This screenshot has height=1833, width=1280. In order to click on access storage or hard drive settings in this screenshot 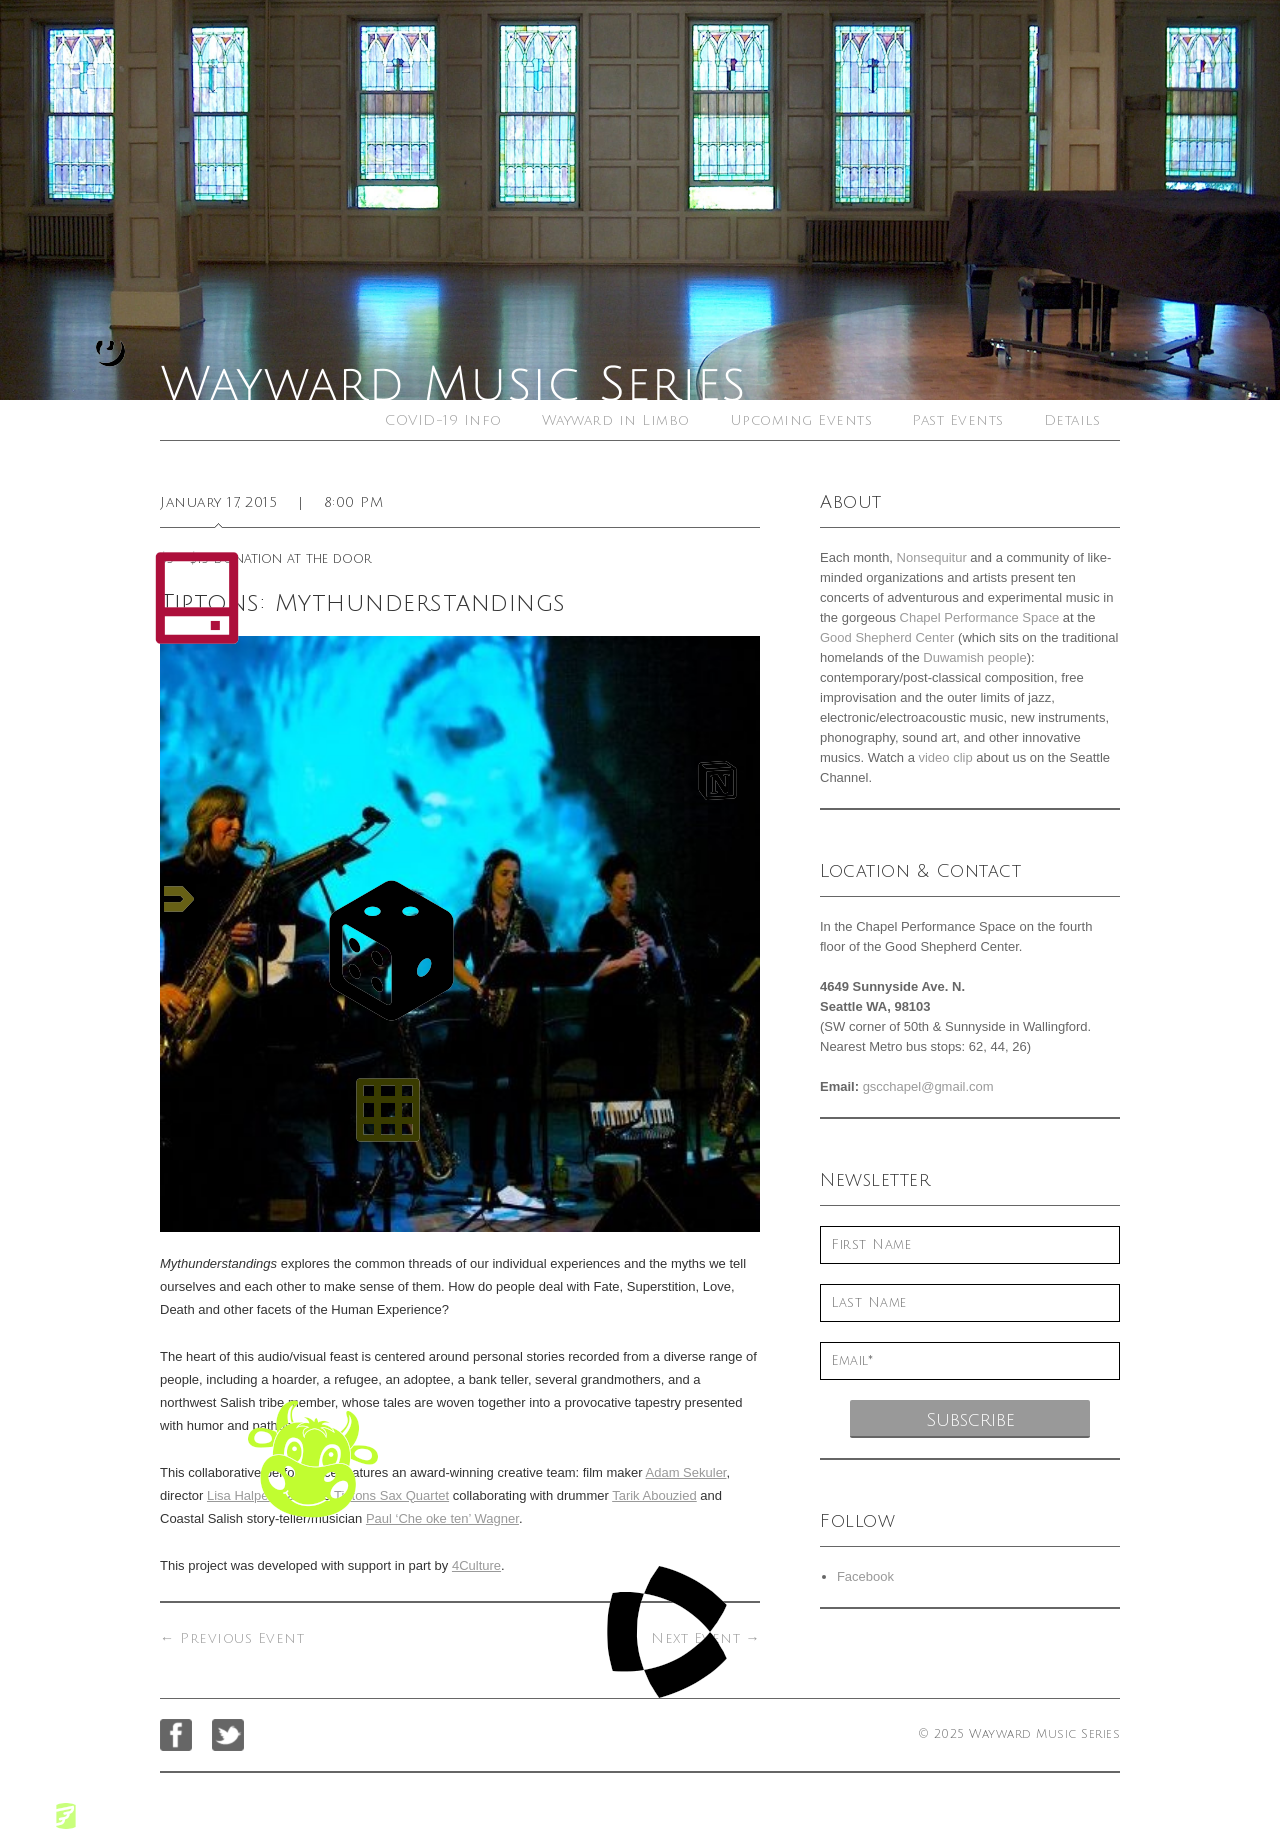, I will do `click(197, 598)`.